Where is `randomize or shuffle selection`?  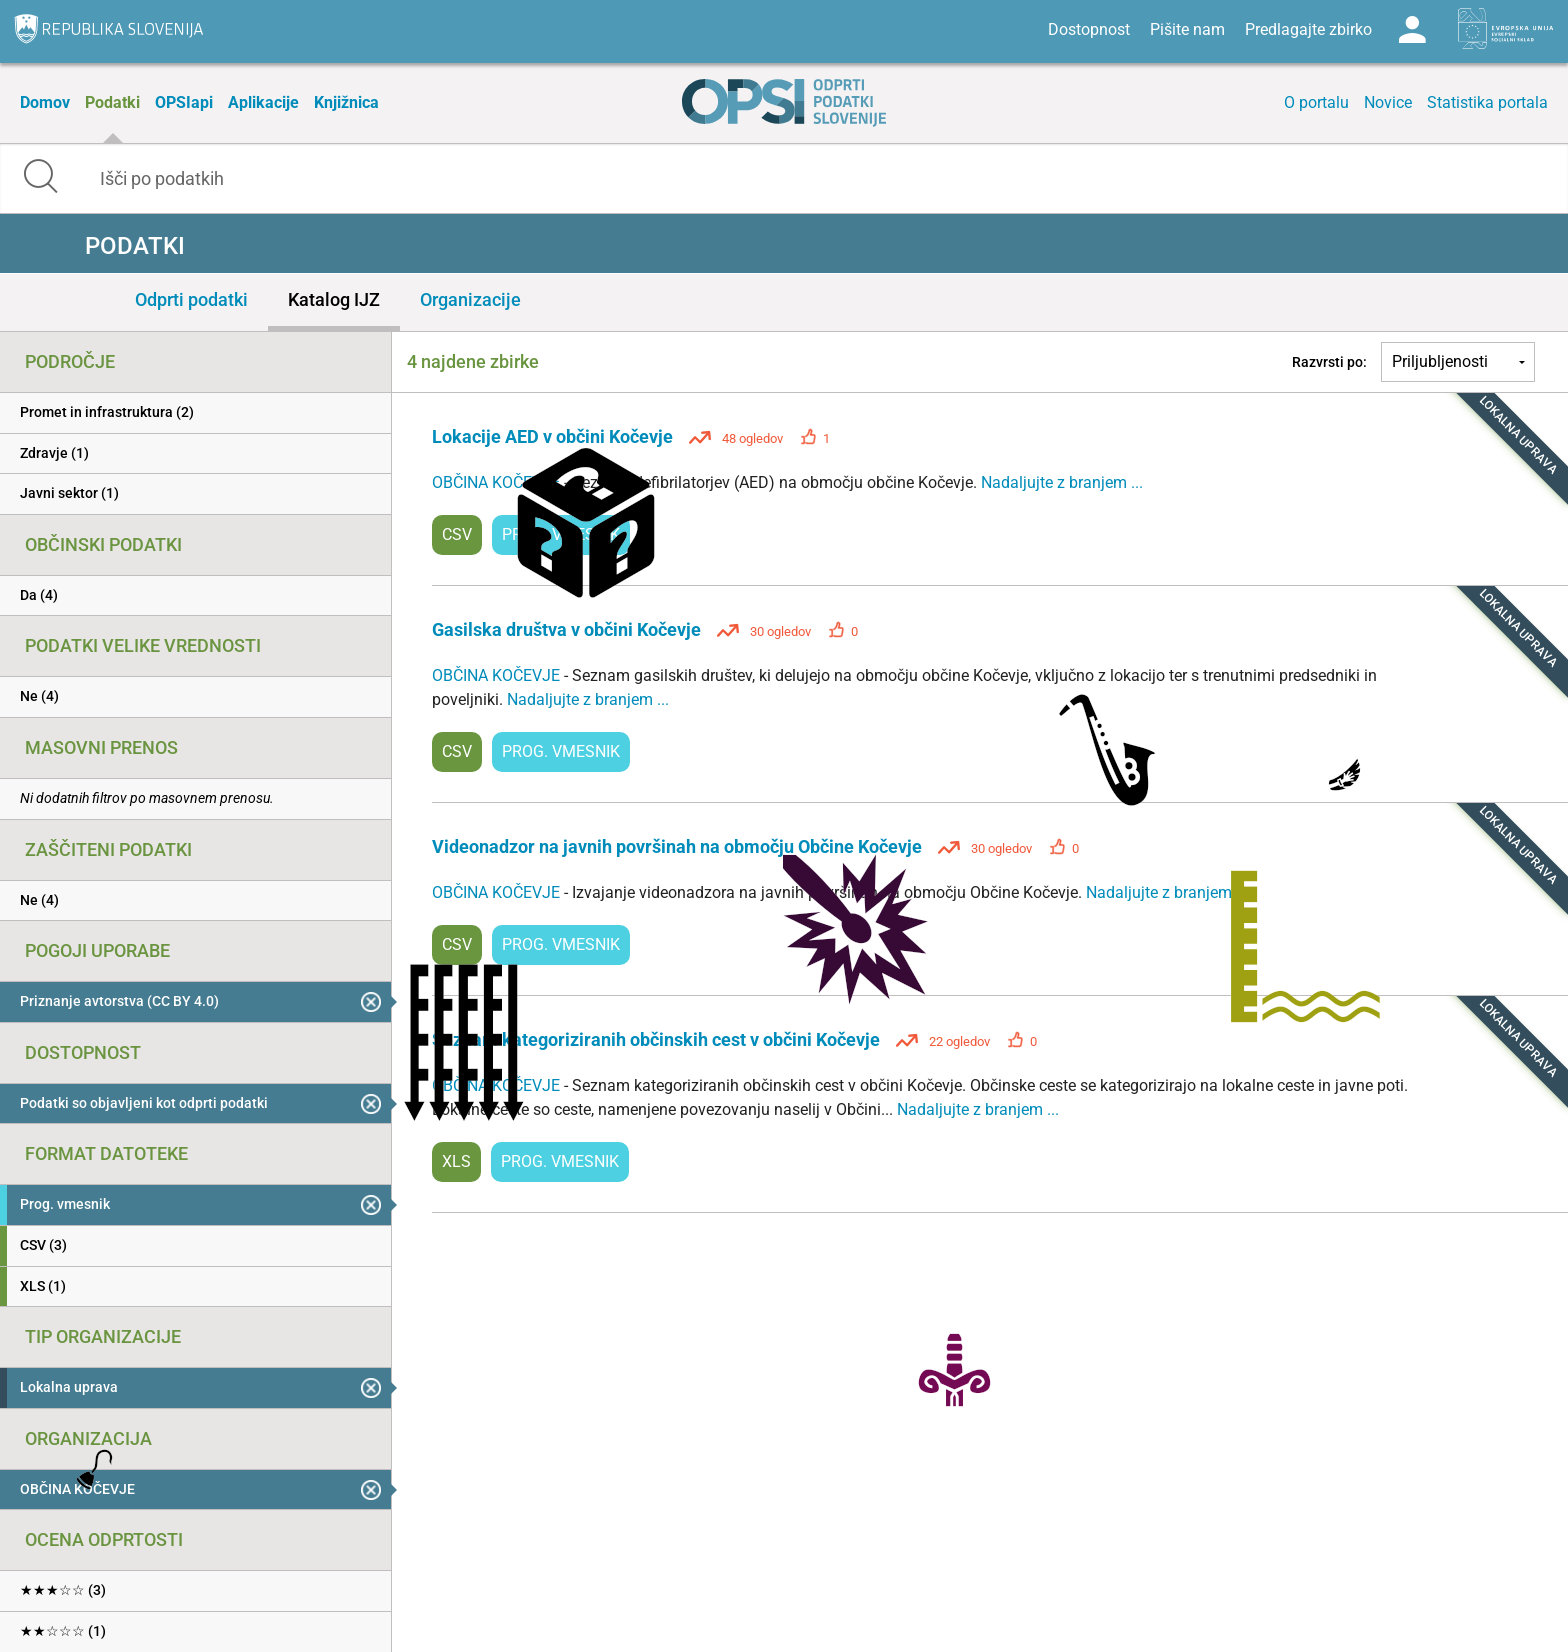
randomize or shuffle selection is located at coordinates (586, 524).